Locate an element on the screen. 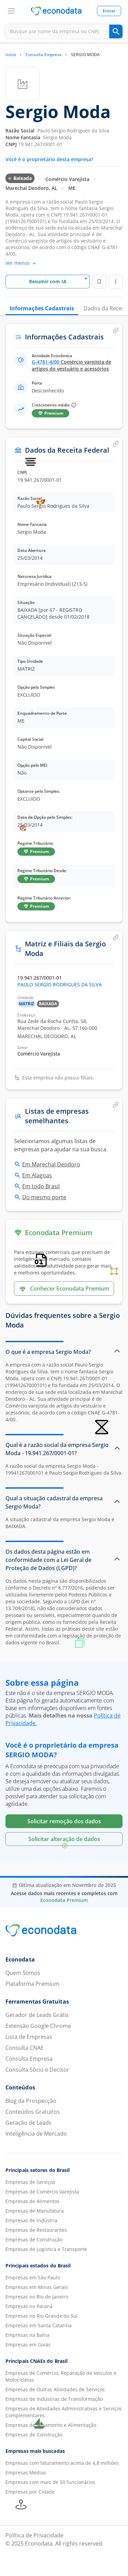 The height and width of the screenshot is (2576, 128). access plant care or gardening features is located at coordinates (41, 502).